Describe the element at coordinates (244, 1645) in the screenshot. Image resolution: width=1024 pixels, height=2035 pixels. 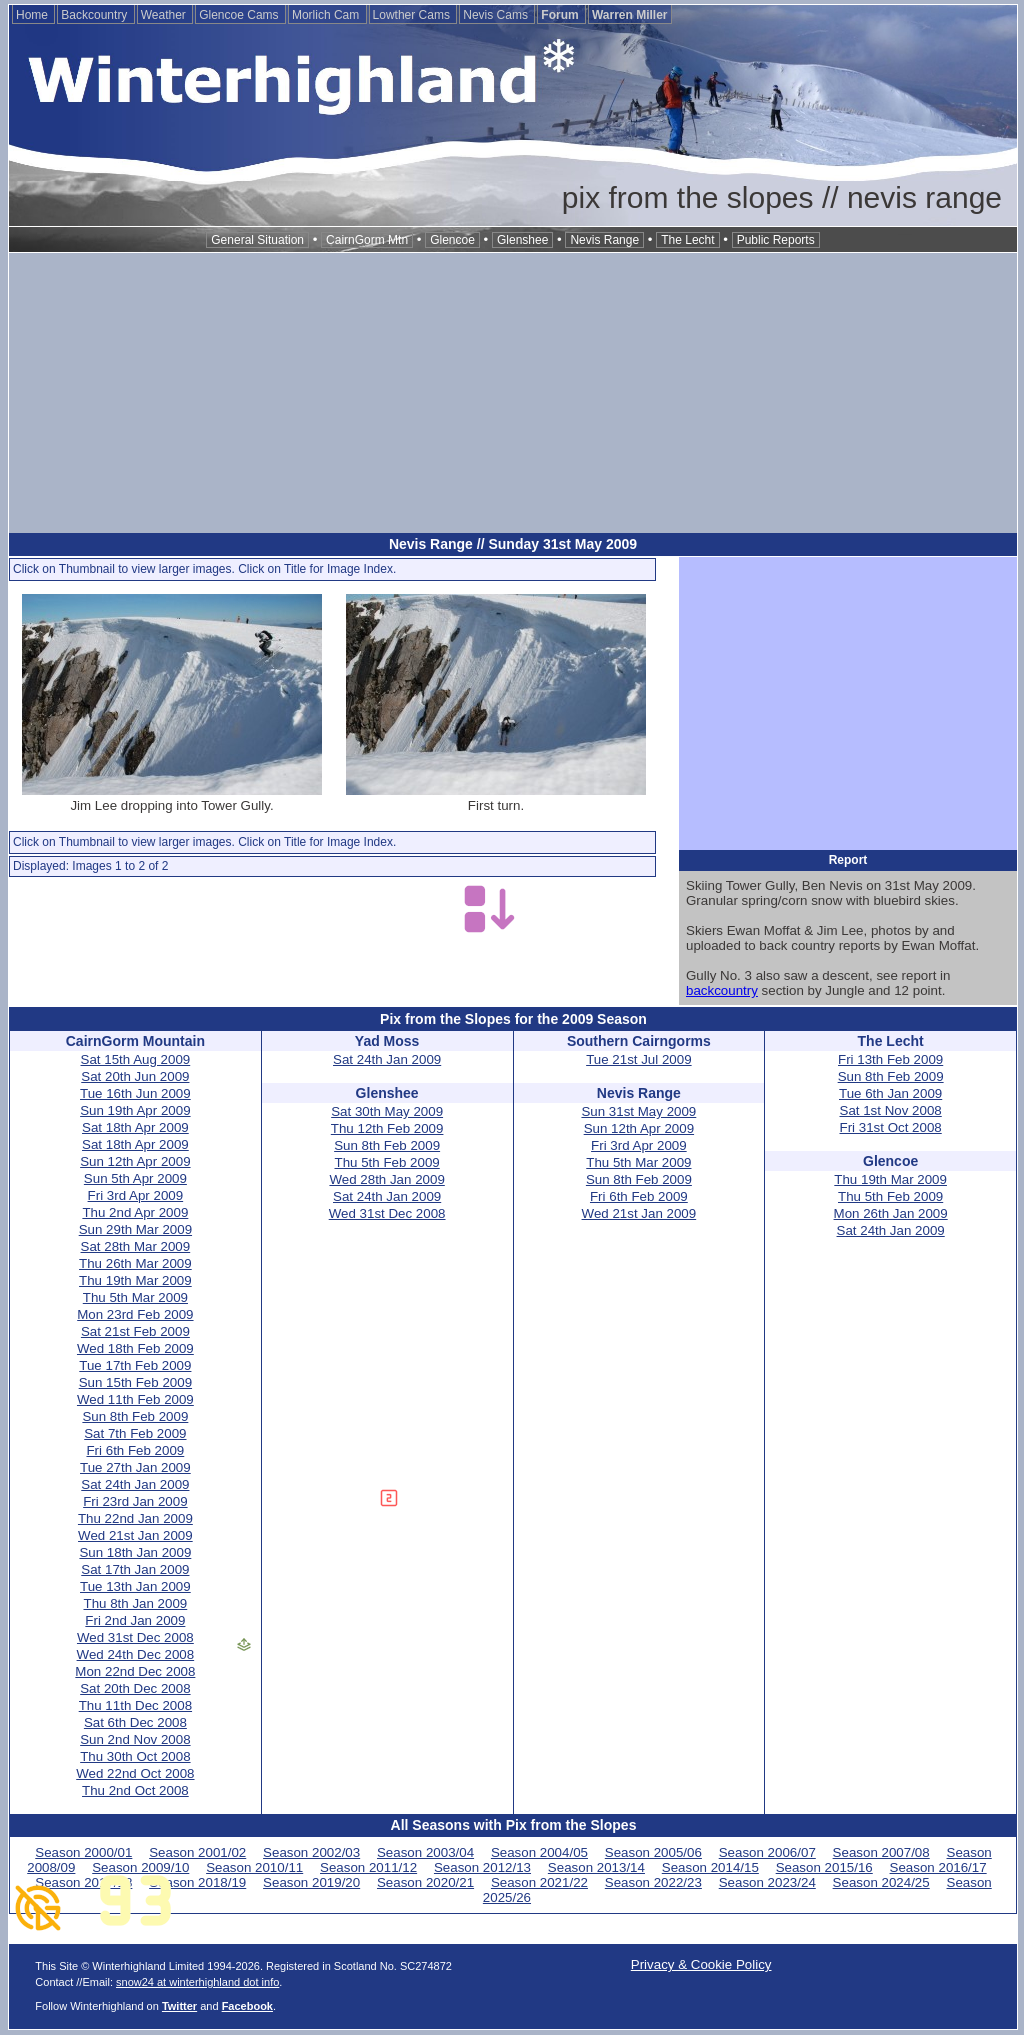
I see `pop item from stack` at that location.